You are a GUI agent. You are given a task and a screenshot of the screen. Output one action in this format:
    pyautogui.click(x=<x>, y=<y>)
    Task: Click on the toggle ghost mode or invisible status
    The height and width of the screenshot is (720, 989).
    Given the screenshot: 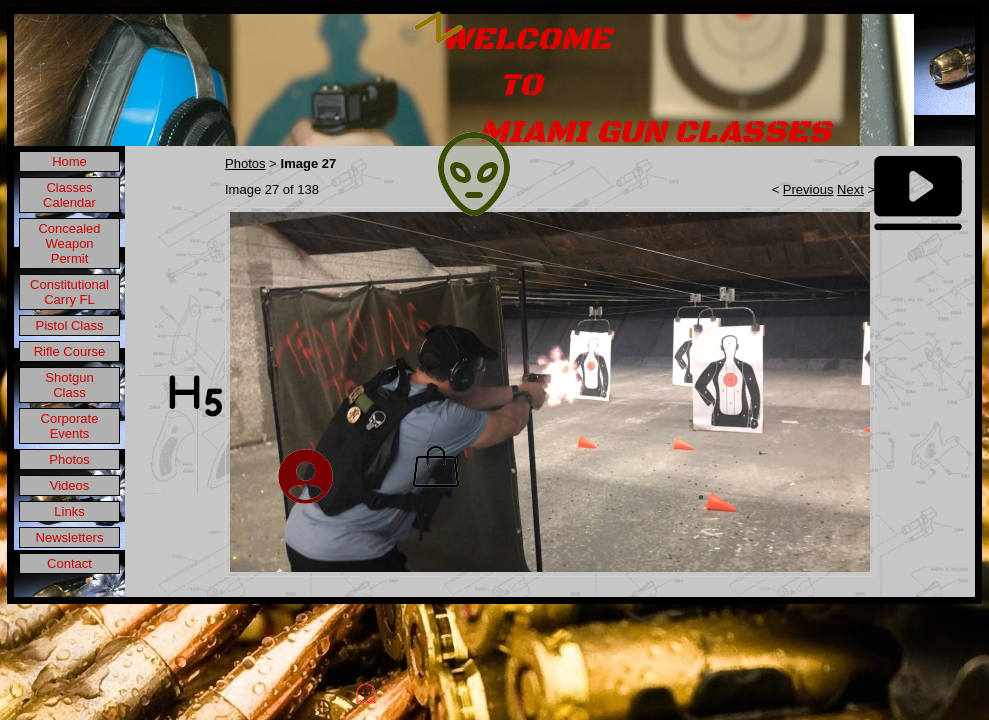 What is the action you would take?
    pyautogui.click(x=366, y=694)
    